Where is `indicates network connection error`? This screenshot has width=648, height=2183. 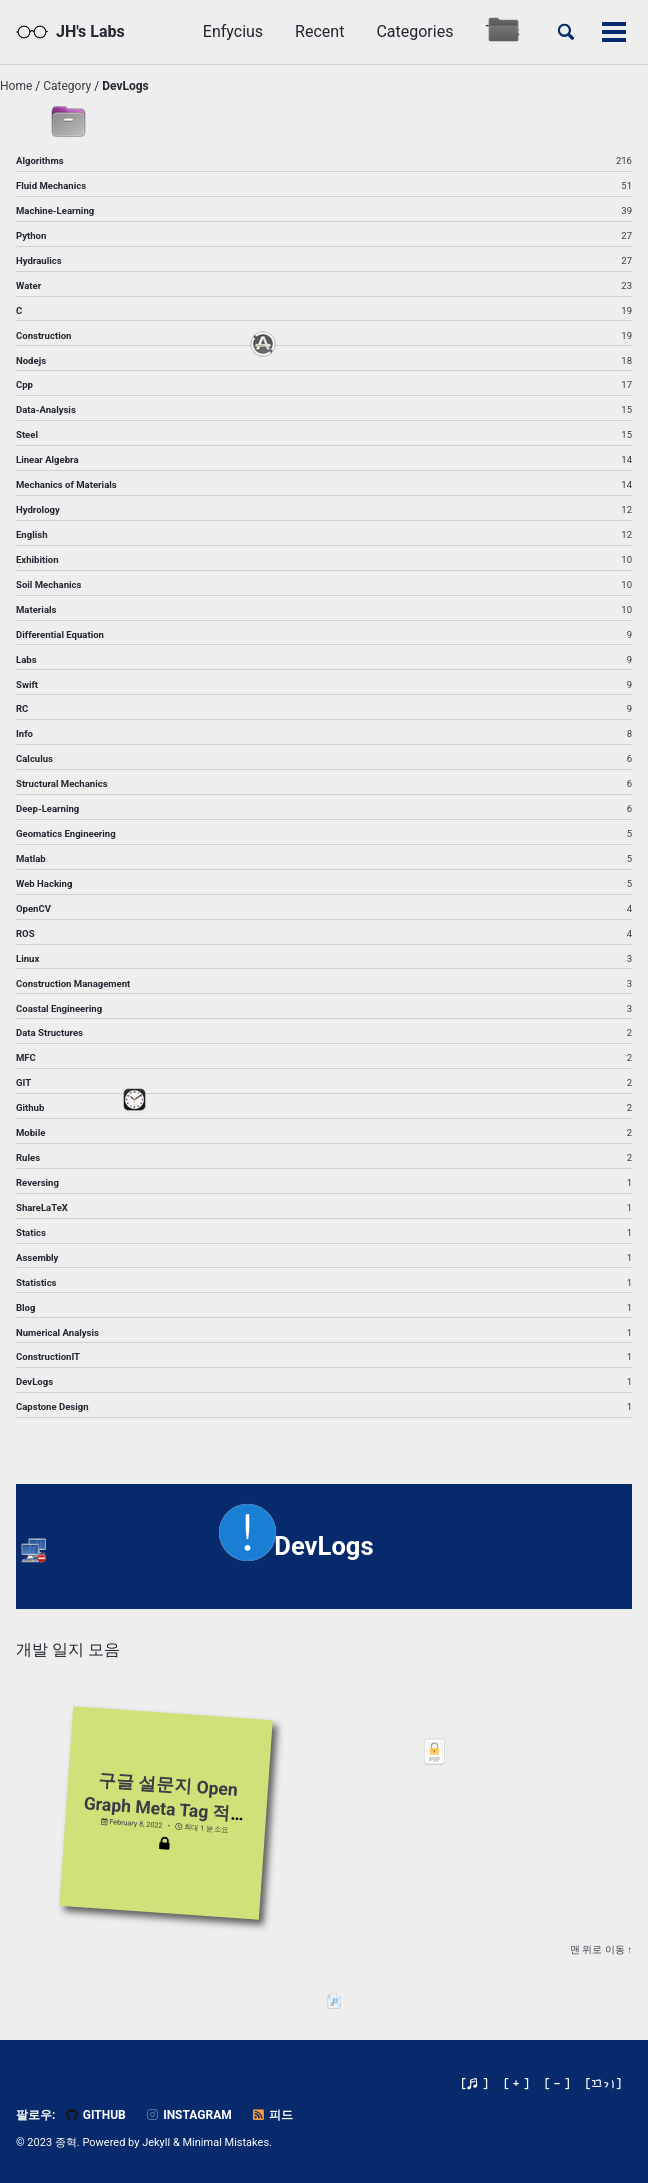 indicates network connection error is located at coordinates (33, 1550).